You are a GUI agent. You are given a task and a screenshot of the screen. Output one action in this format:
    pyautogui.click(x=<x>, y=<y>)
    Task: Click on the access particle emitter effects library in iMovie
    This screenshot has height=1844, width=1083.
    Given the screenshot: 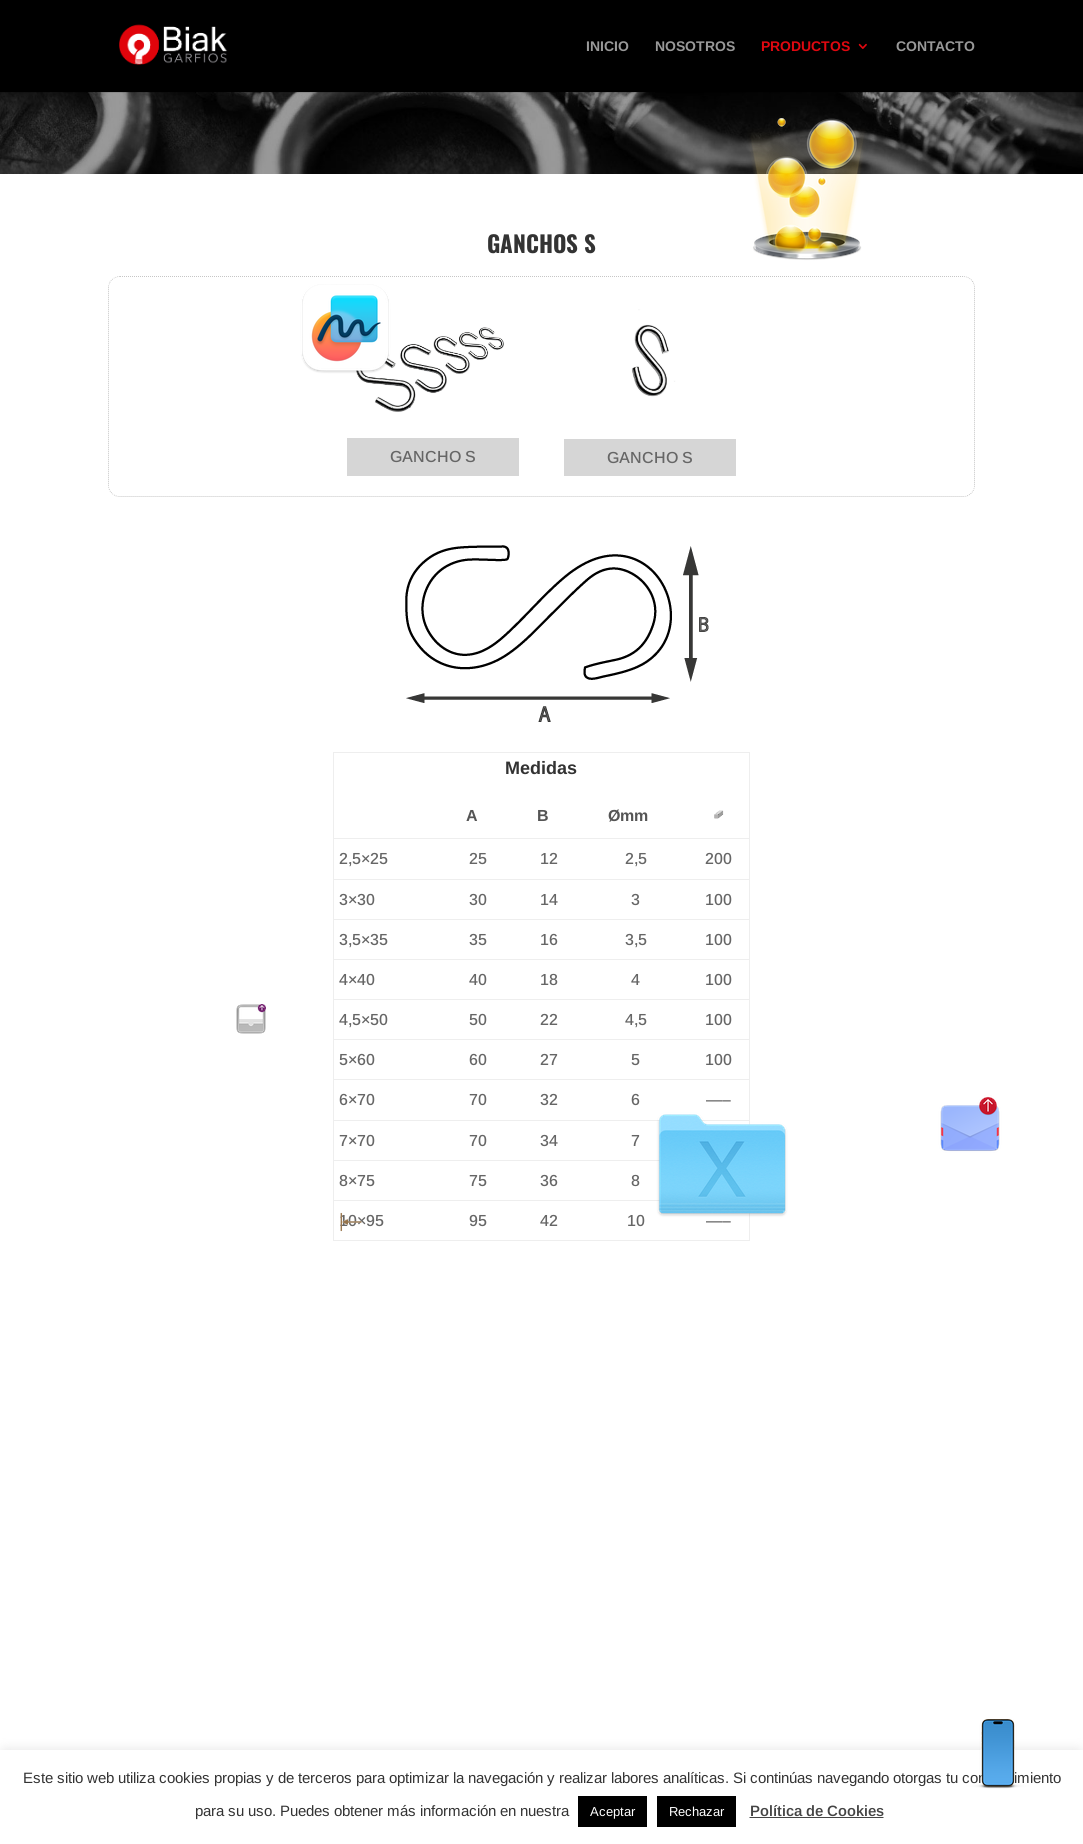 What is the action you would take?
    pyautogui.click(x=807, y=186)
    